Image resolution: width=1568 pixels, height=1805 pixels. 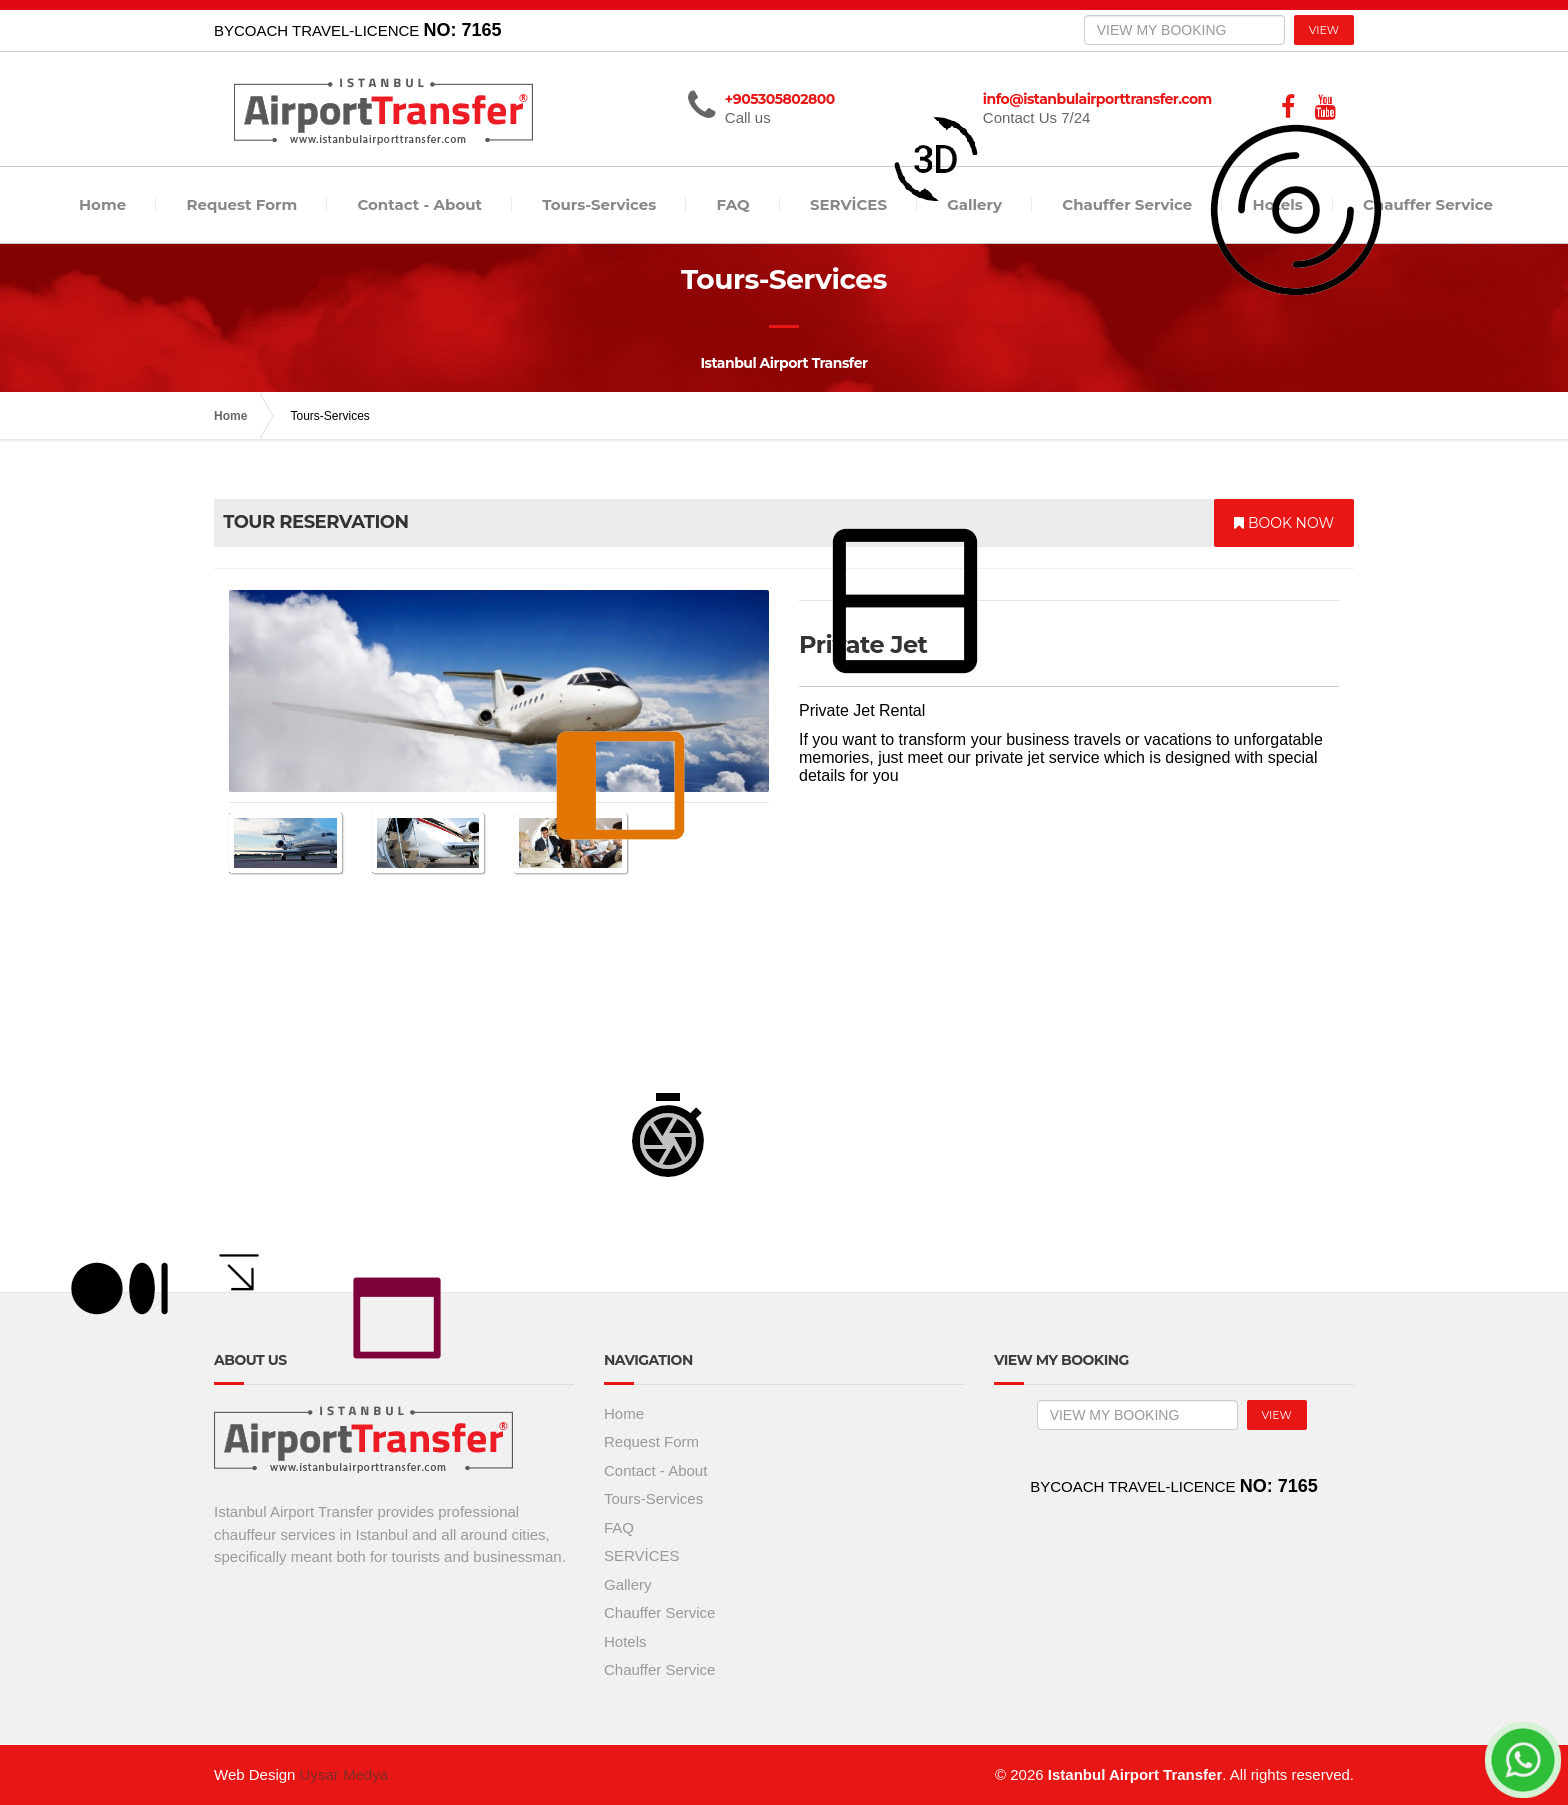 I want to click on toggle sidebar panel visibility, so click(x=620, y=785).